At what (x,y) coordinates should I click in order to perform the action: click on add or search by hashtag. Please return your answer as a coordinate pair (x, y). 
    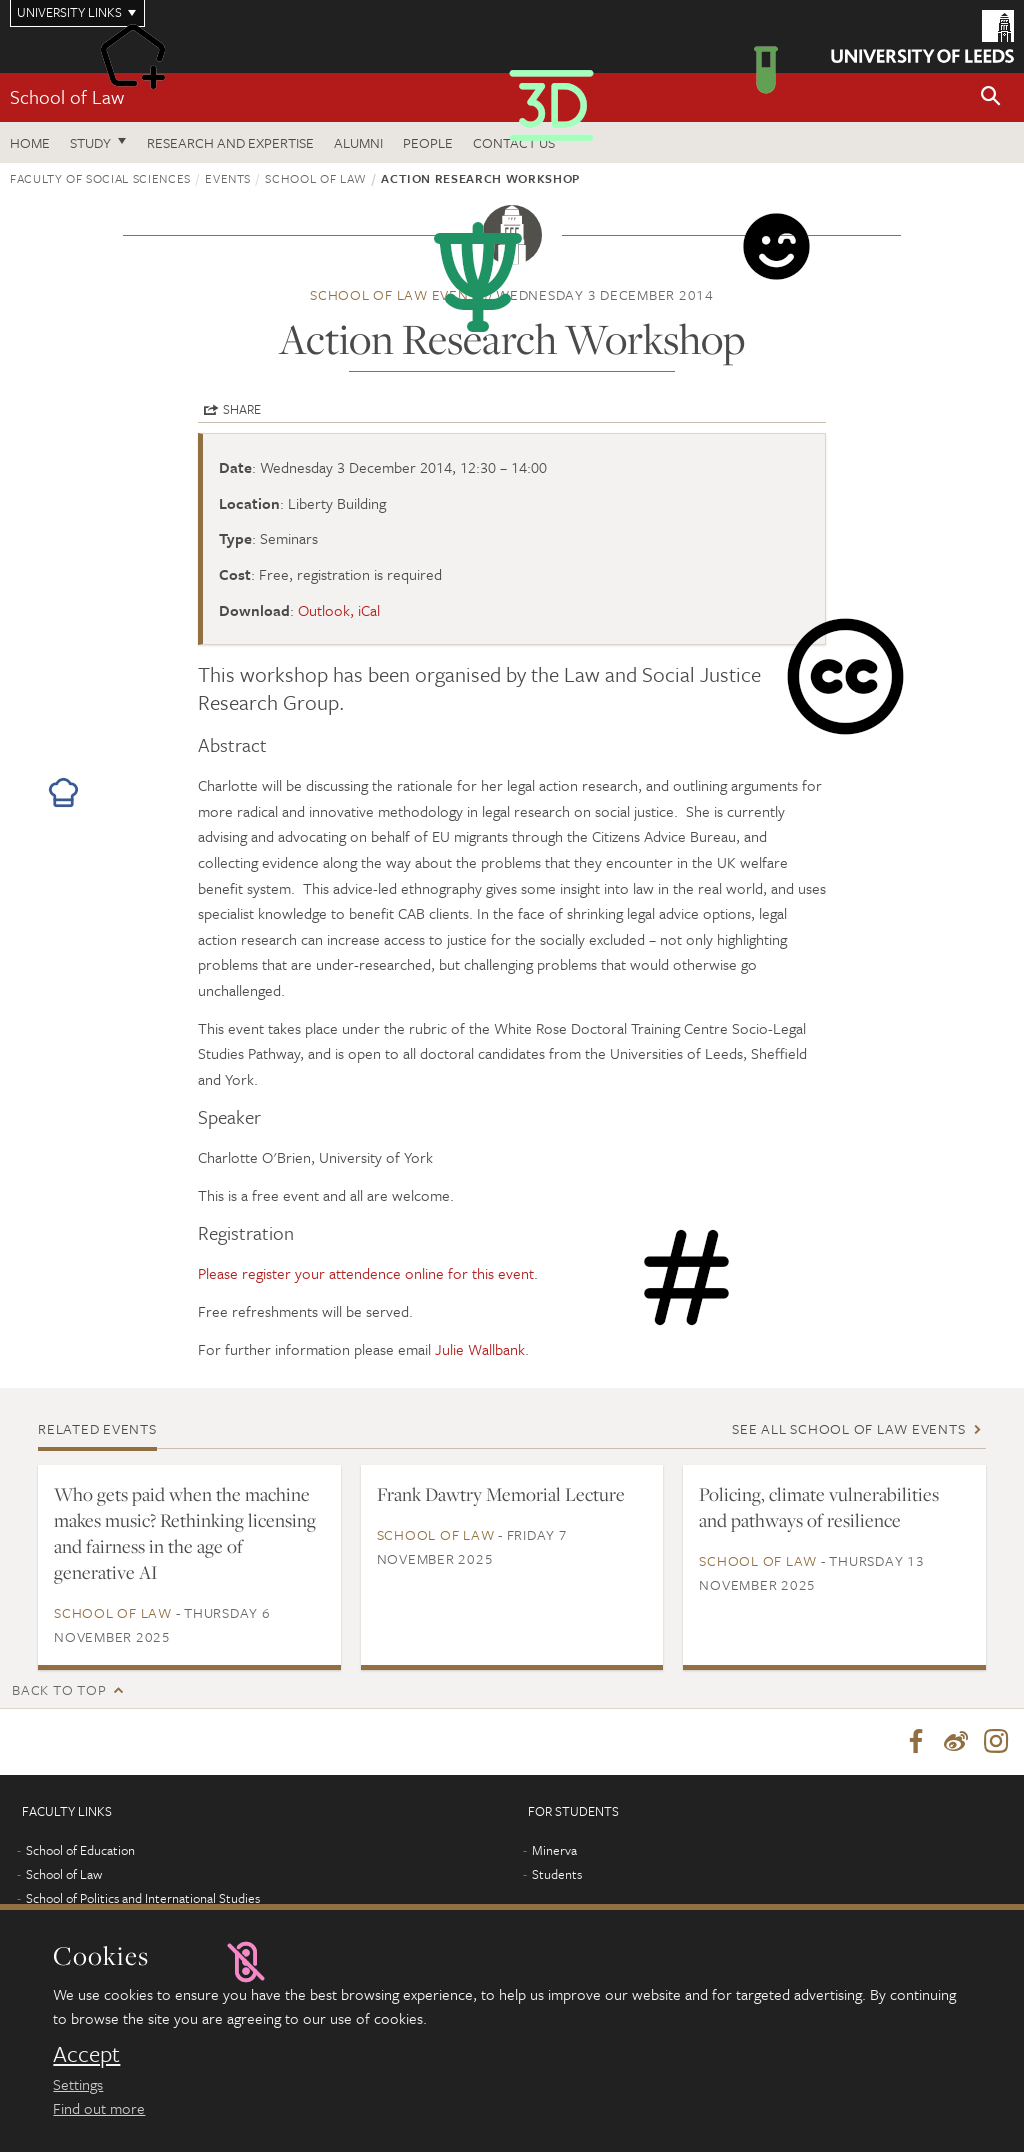
    Looking at the image, I should click on (686, 1277).